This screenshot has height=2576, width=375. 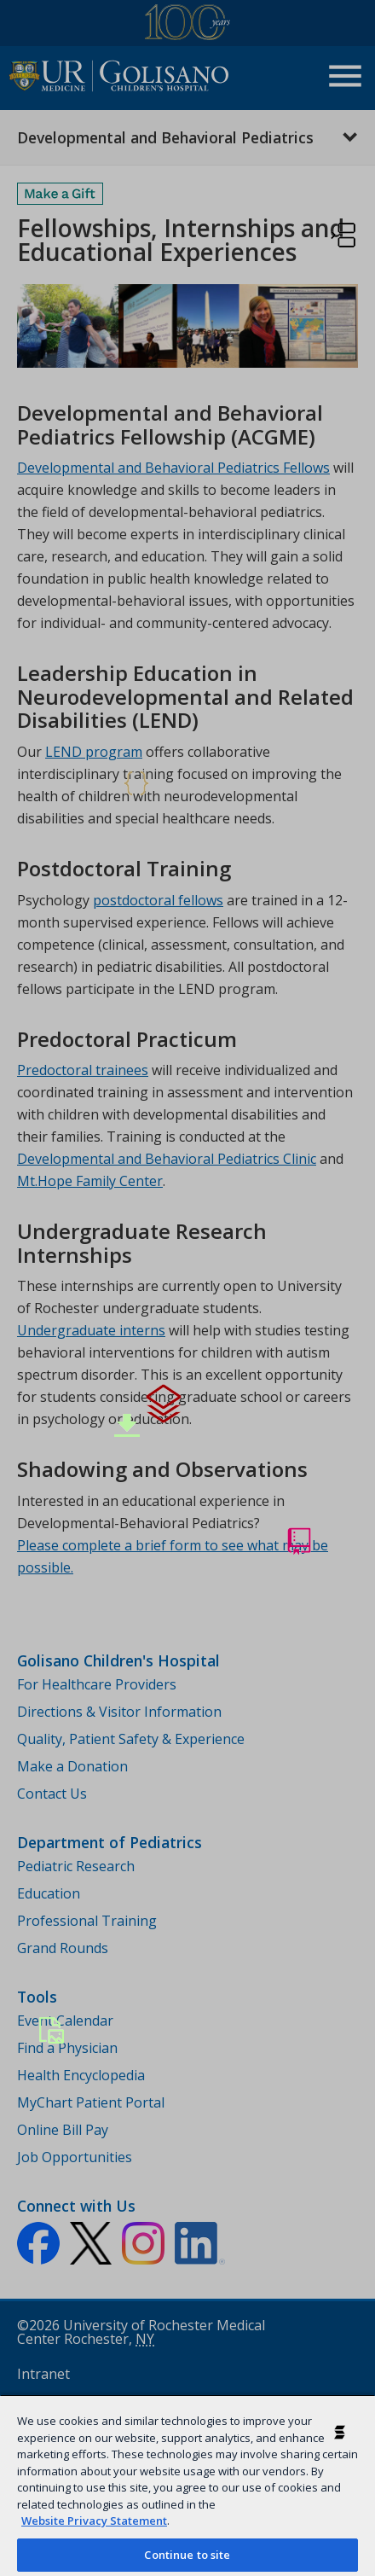 I want to click on view stacked layers or map overlays, so click(x=339, y=2432).